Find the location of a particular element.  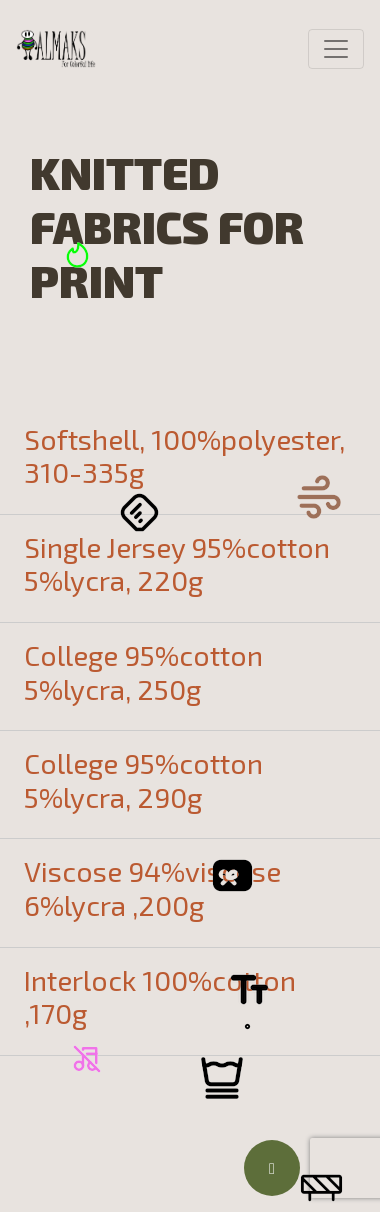

indicates a blocked or restricted area is located at coordinates (321, 1186).